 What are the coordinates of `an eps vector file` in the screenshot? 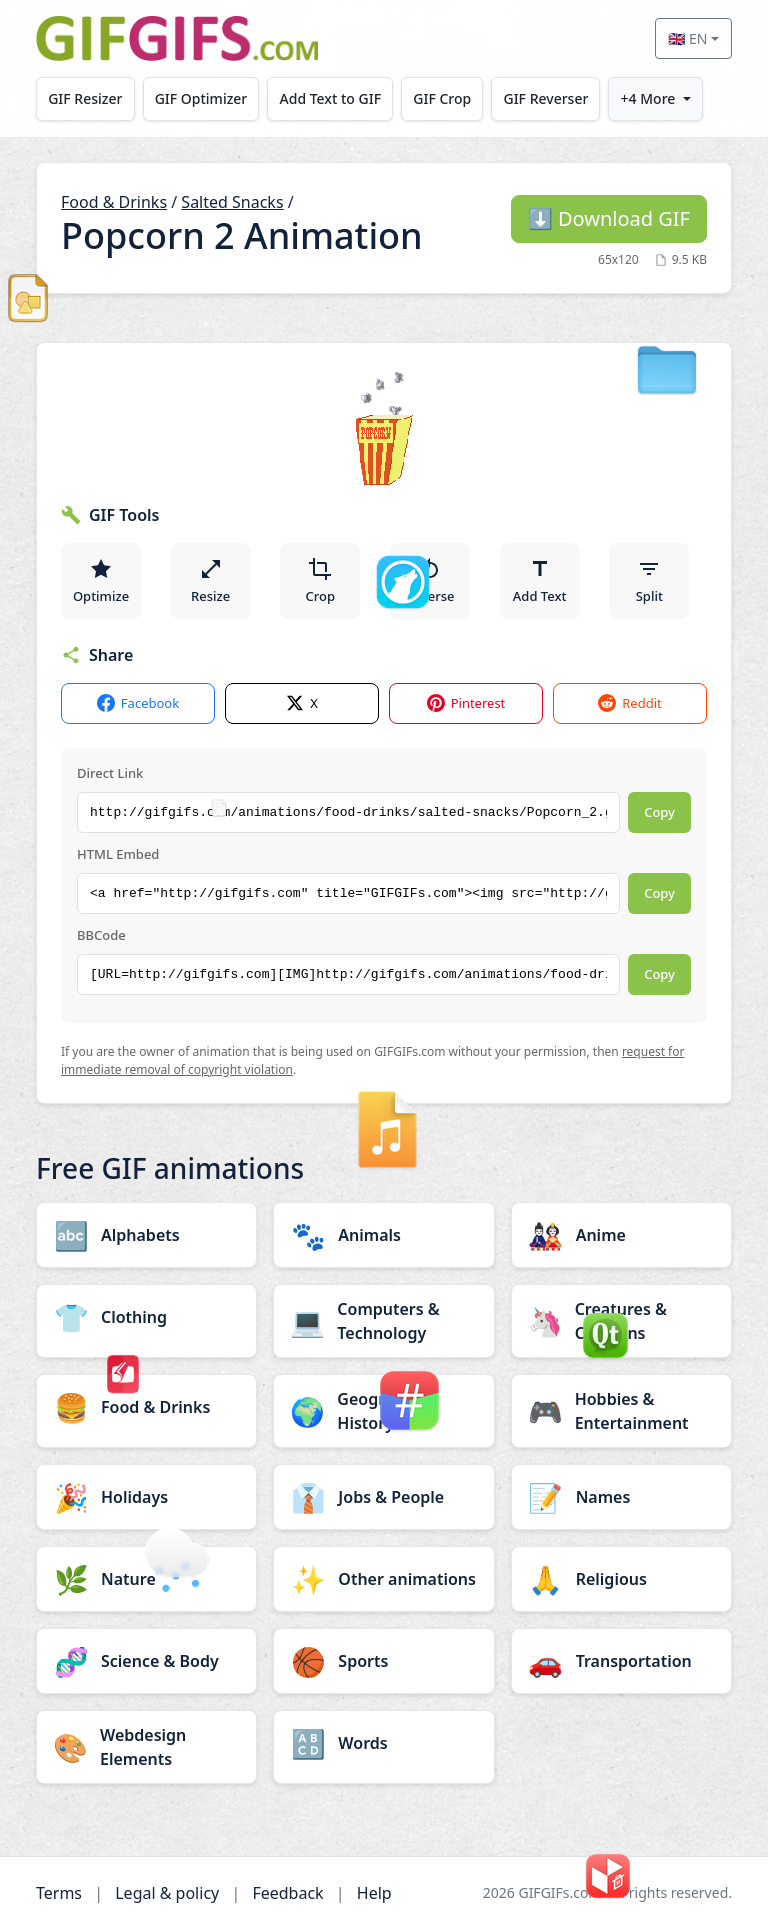 It's located at (123, 1374).